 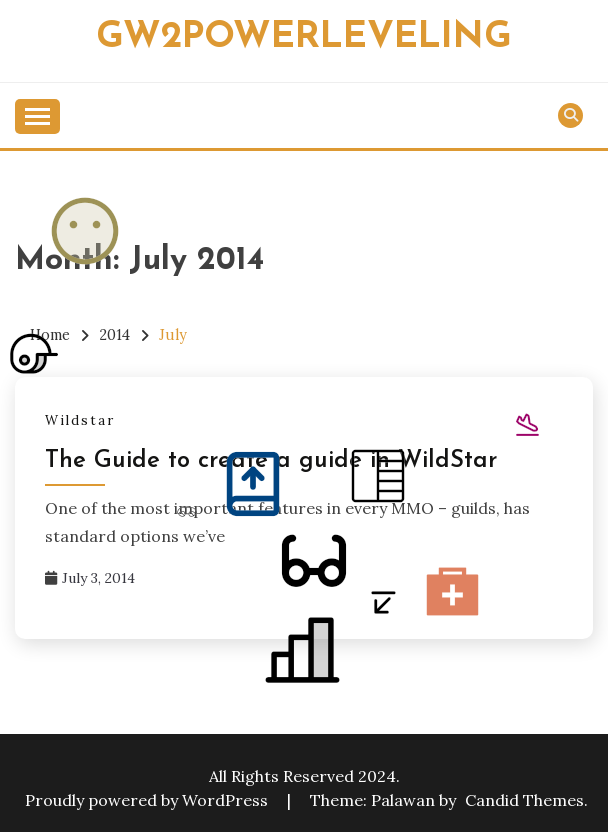 What do you see at coordinates (253, 484) in the screenshot?
I see `upload a book or document` at bounding box center [253, 484].